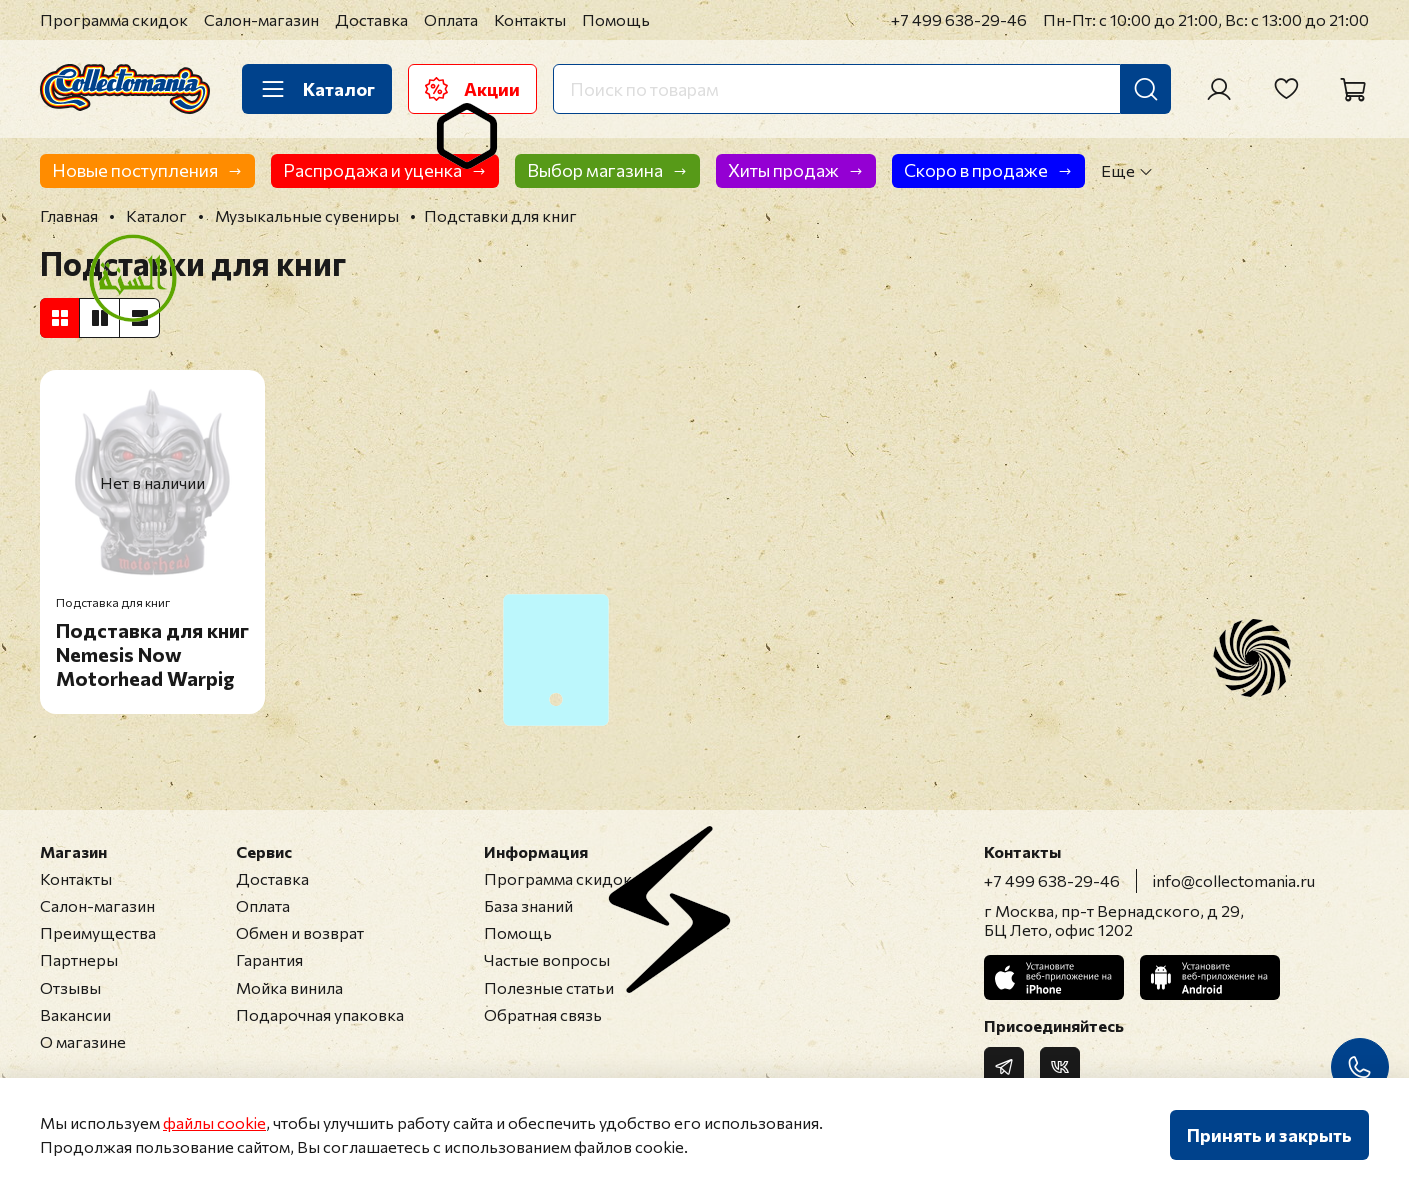 This screenshot has height=1192, width=1409. Describe the element at coordinates (669, 909) in the screenshot. I see `slint framework logo` at that location.